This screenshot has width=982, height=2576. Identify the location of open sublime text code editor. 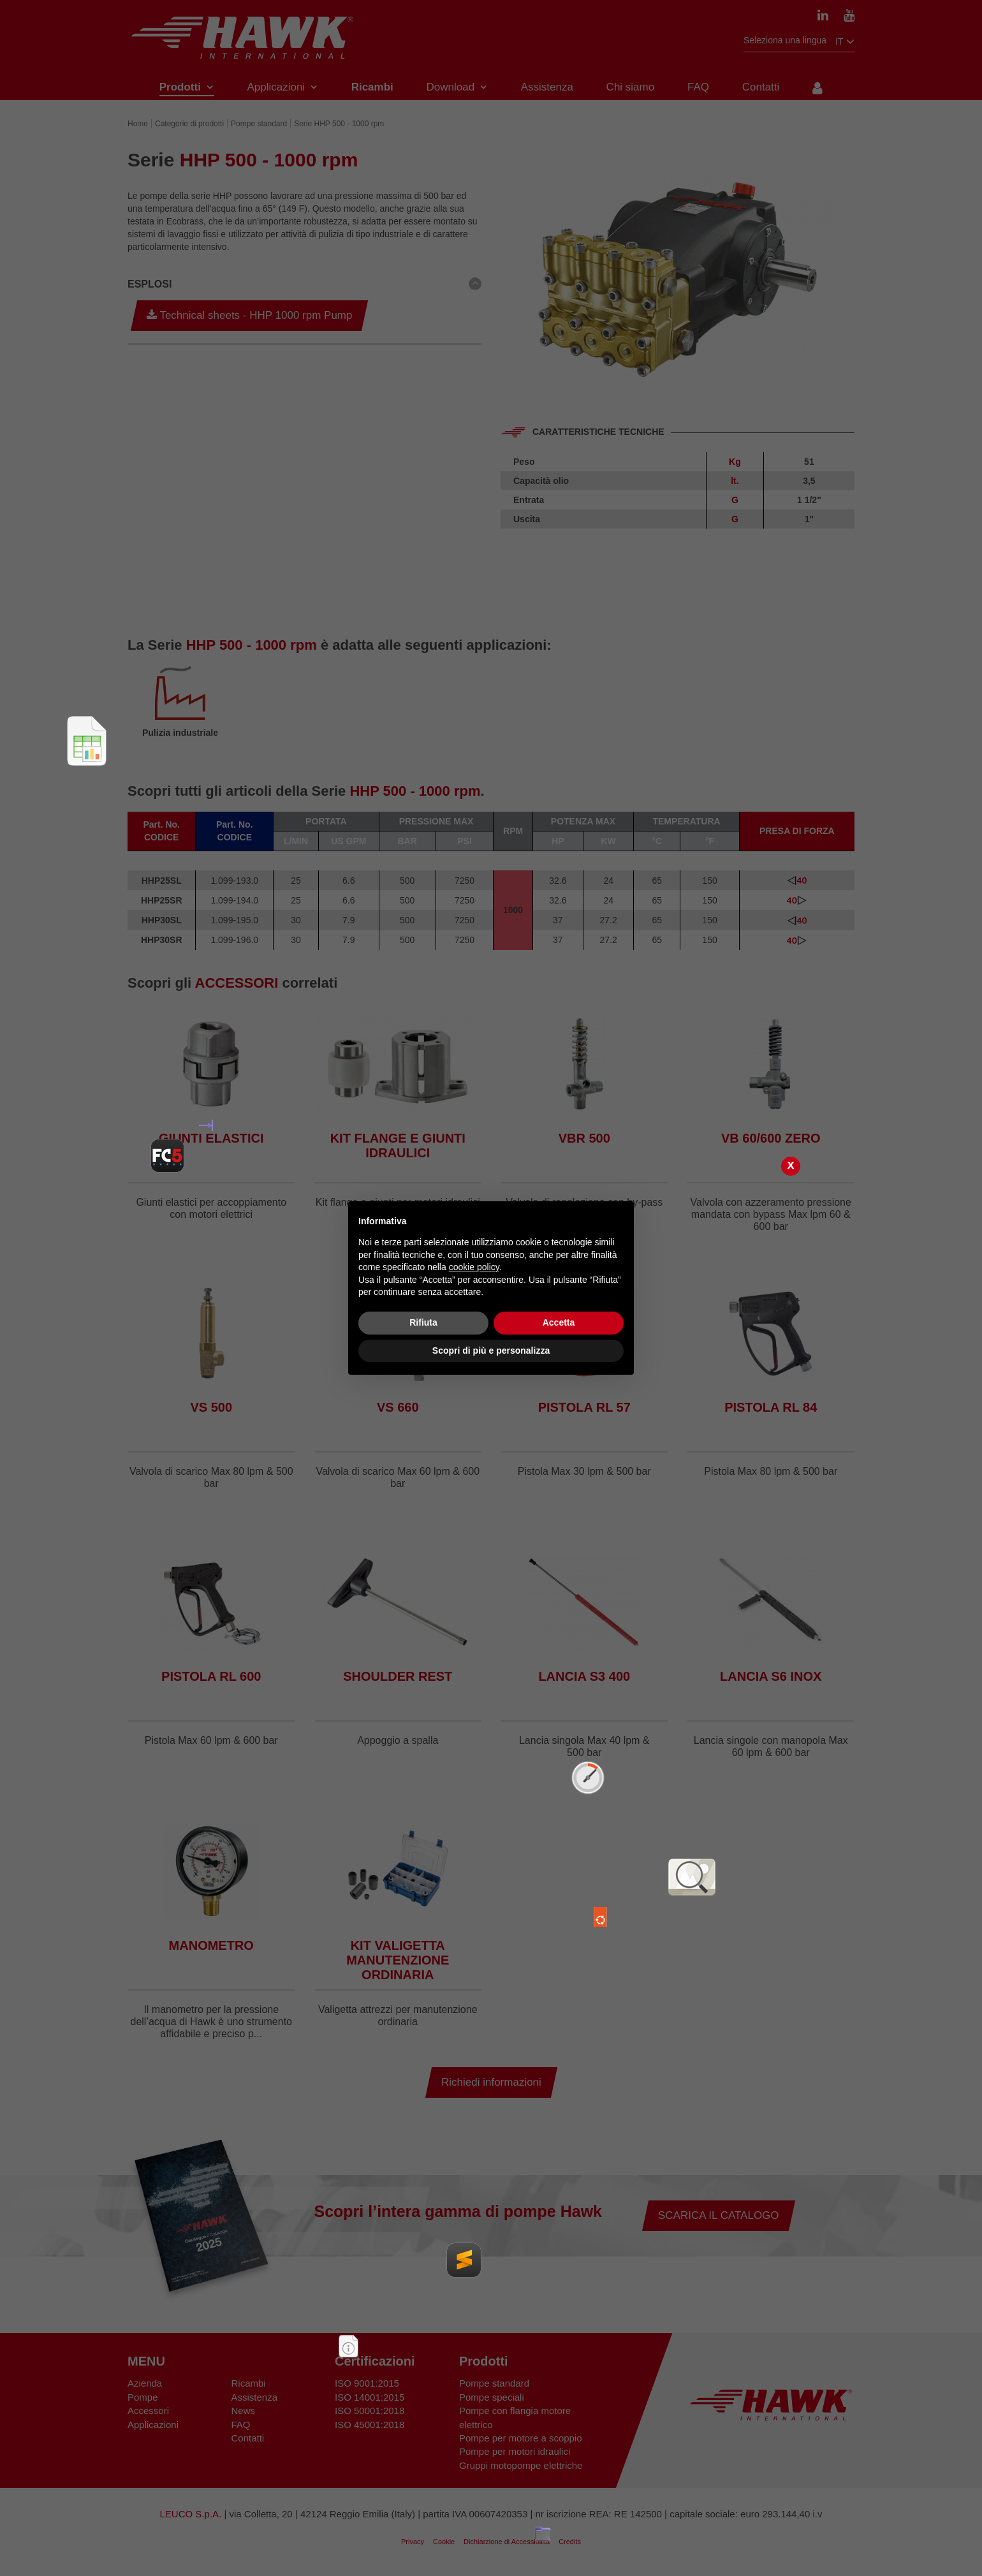
(464, 2260).